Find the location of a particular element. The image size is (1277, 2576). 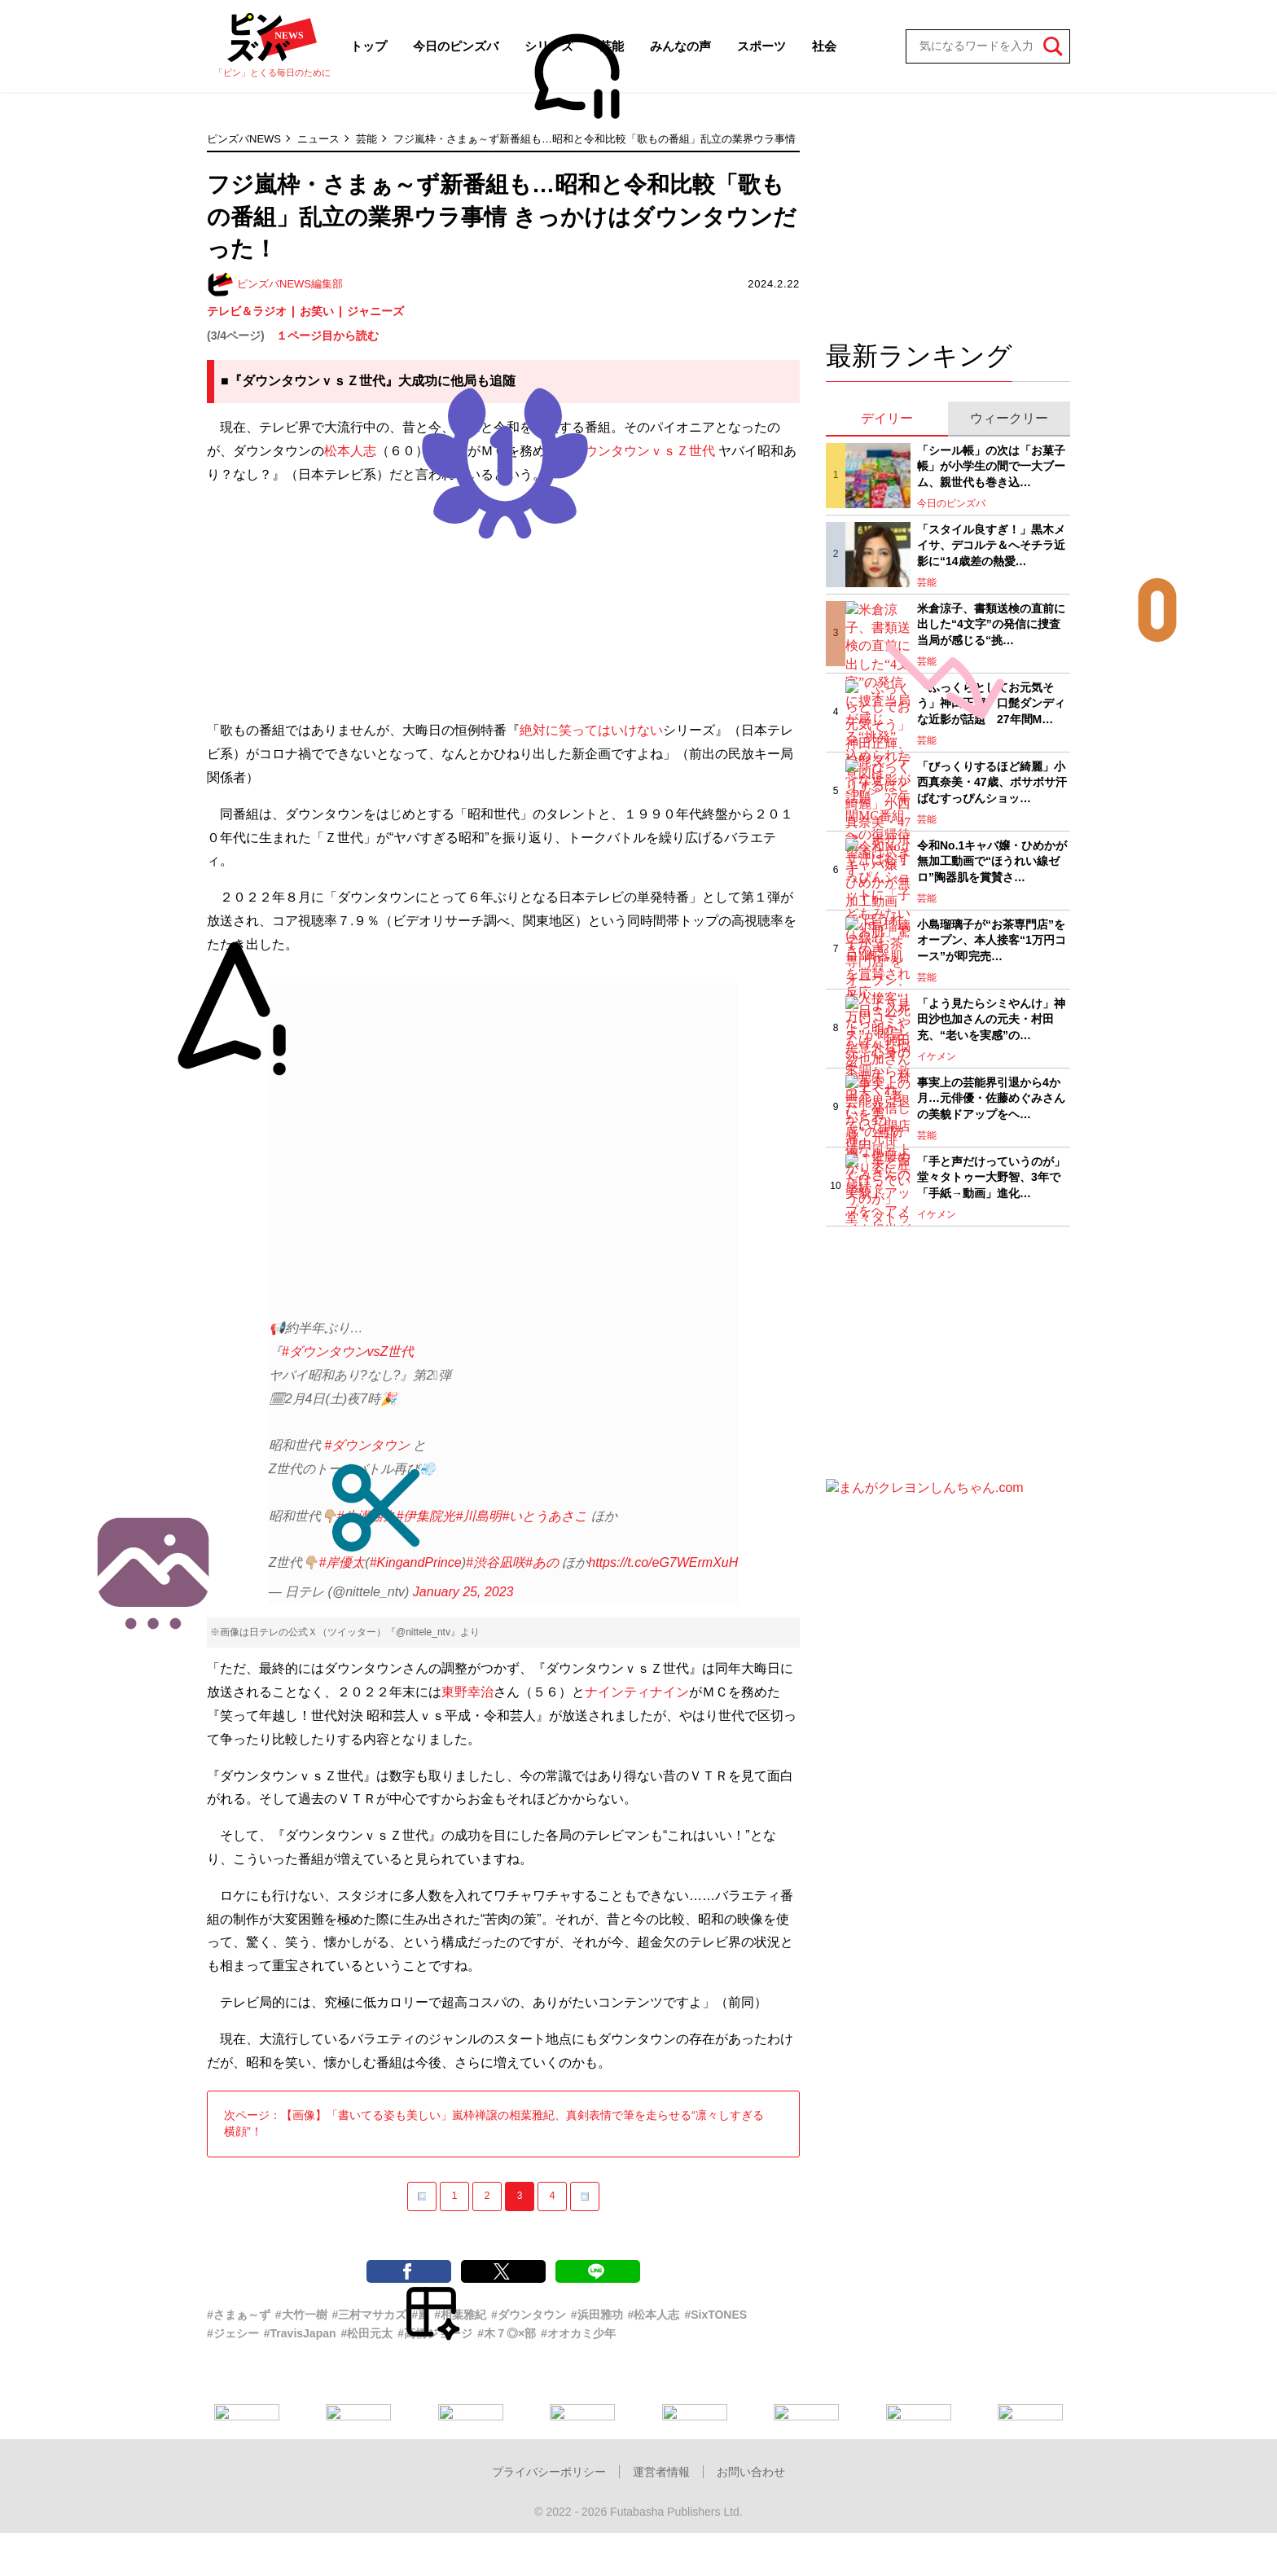

cut selected content is located at coordinates (380, 1507).